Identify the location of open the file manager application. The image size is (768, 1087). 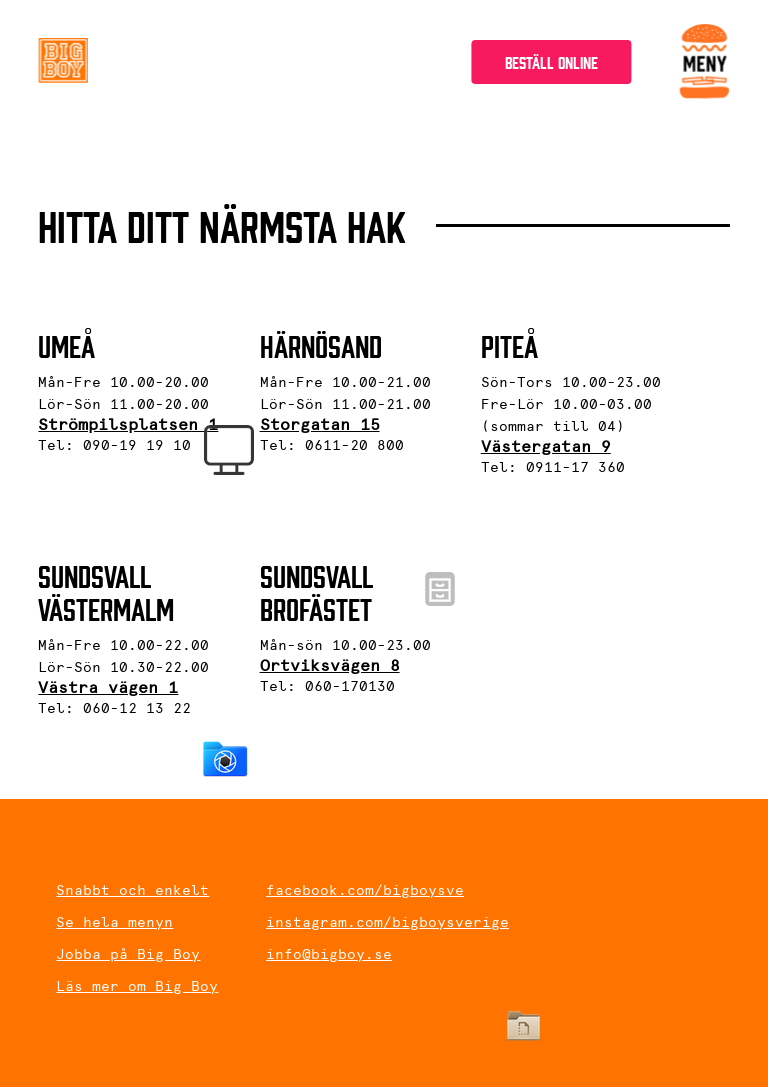
(440, 589).